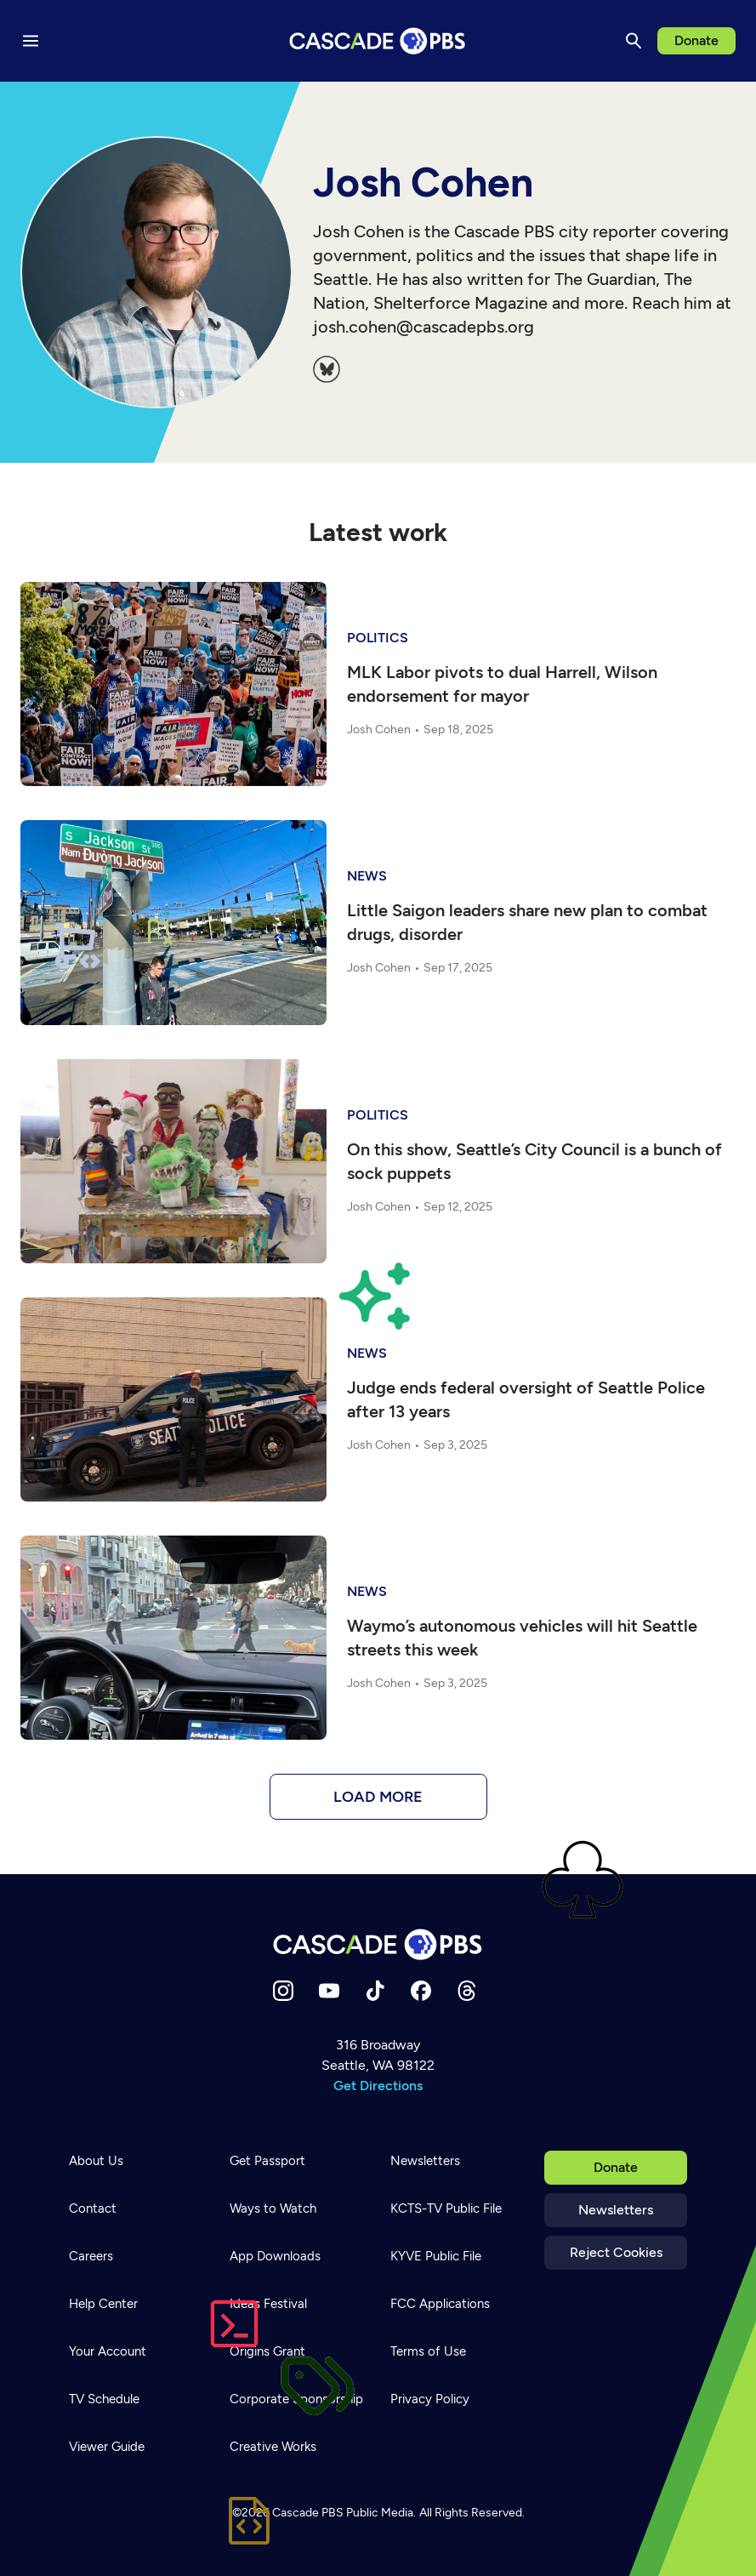 Image resolution: width=756 pixels, height=2576 pixels. What do you see at coordinates (583, 1881) in the screenshot?
I see `club suit symbol for card games` at bounding box center [583, 1881].